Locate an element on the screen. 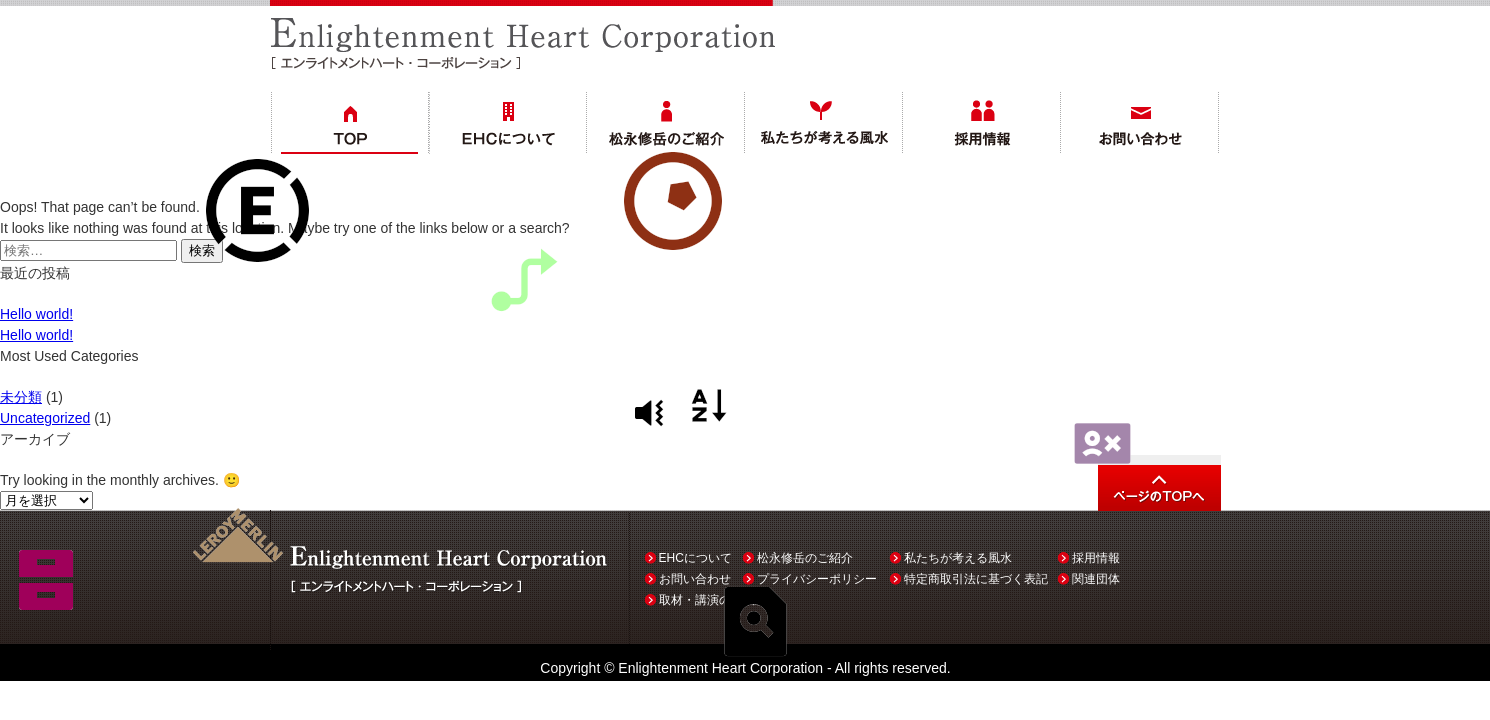  visit the Leroy Merlin website or app is located at coordinates (238, 535).